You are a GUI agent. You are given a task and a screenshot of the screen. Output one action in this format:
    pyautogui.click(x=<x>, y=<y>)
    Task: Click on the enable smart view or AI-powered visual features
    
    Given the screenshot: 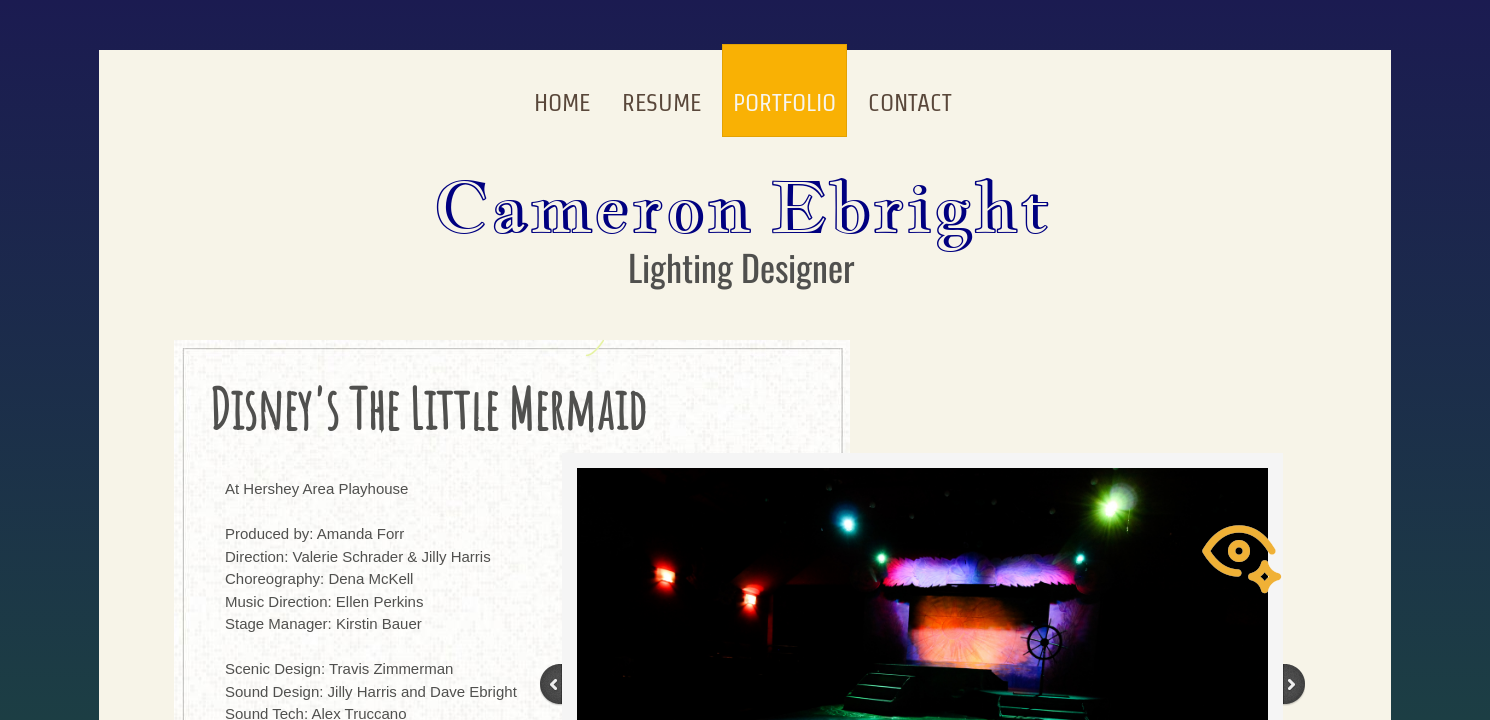 What is the action you would take?
    pyautogui.click(x=1239, y=551)
    